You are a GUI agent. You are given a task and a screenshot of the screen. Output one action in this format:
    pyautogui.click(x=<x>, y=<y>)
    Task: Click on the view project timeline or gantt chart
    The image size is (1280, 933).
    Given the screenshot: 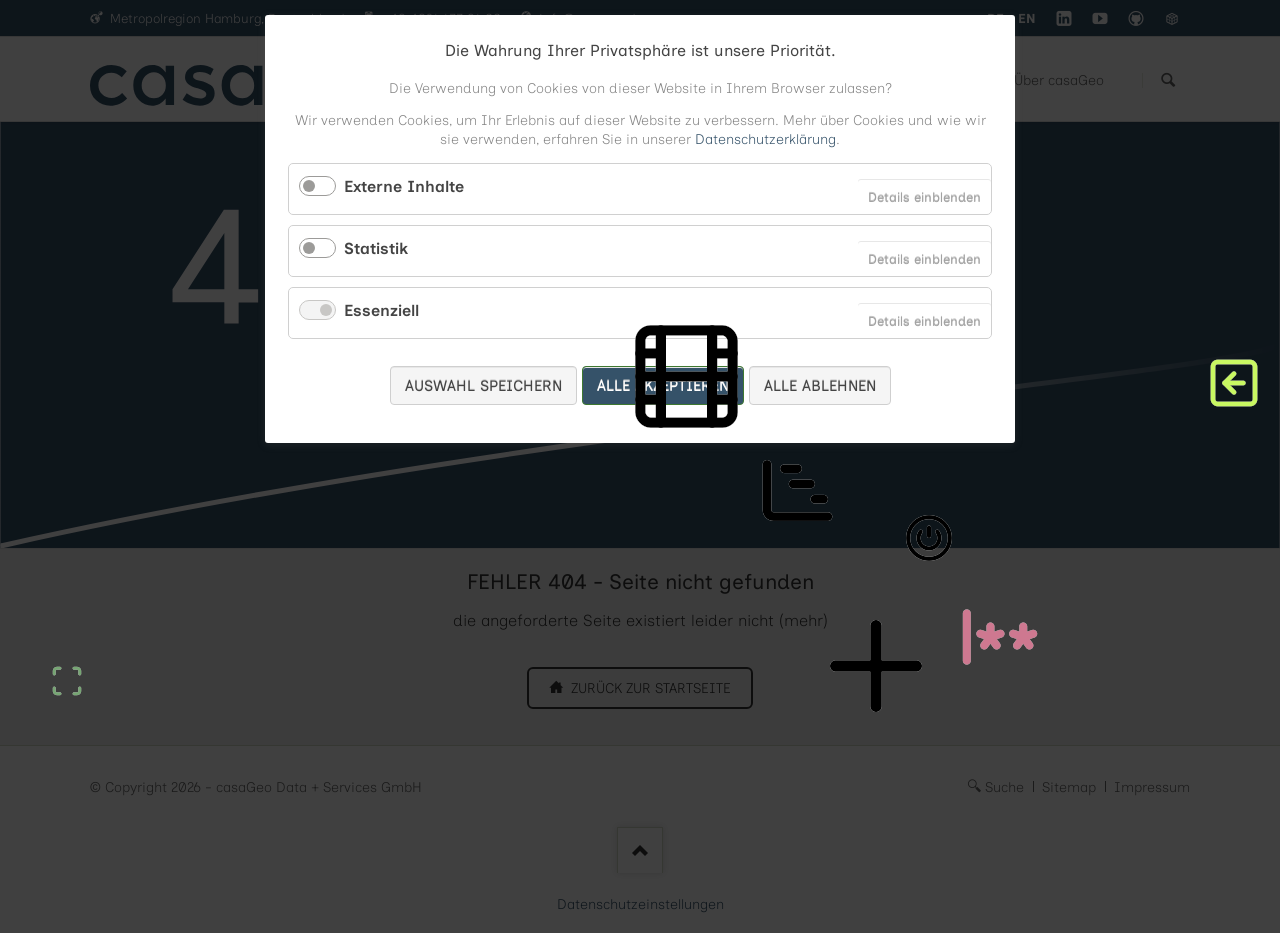 What is the action you would take?
    pyautogui.click(x=797, y=490)
    